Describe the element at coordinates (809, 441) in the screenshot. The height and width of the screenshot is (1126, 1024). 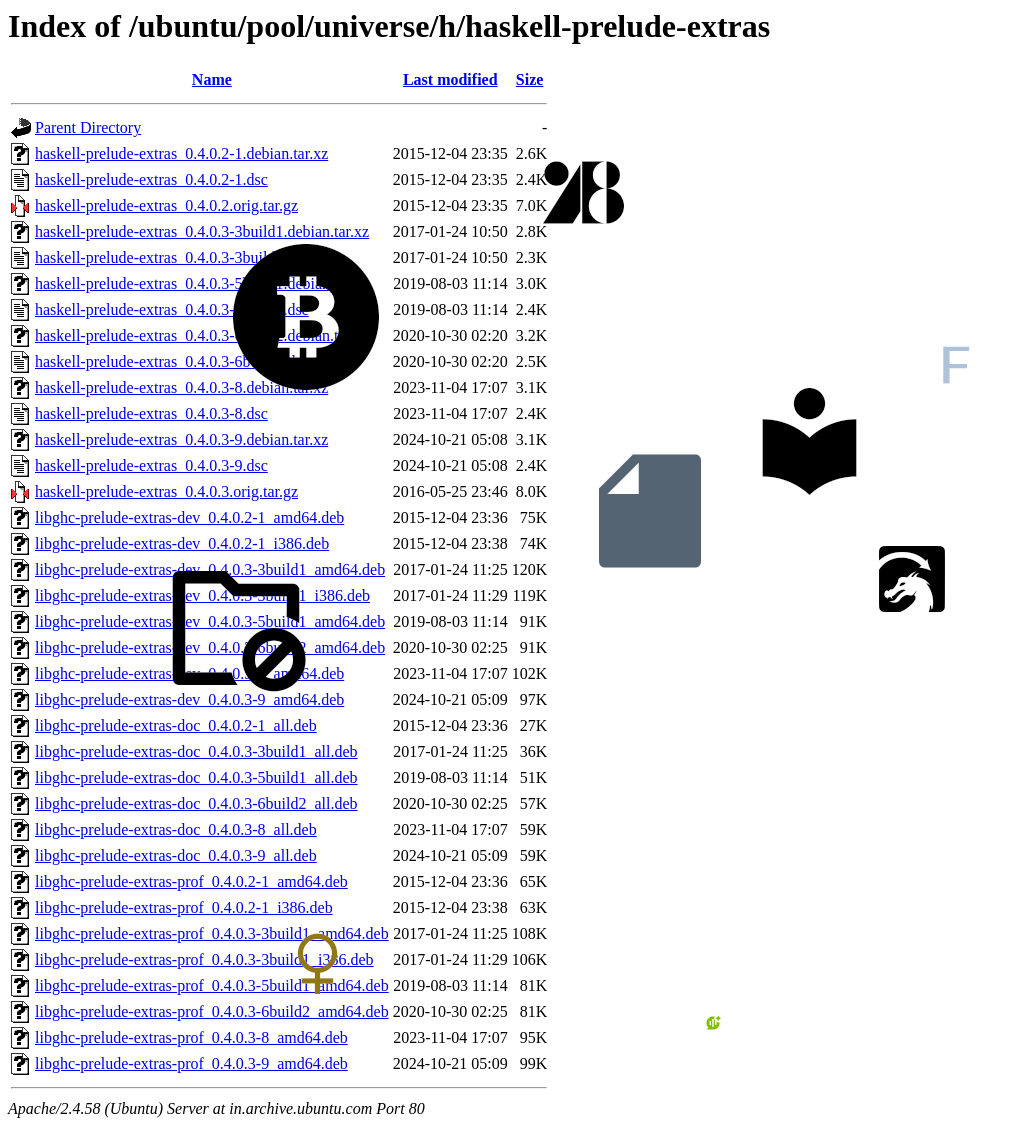
I see `electron-builder logo` at that location.